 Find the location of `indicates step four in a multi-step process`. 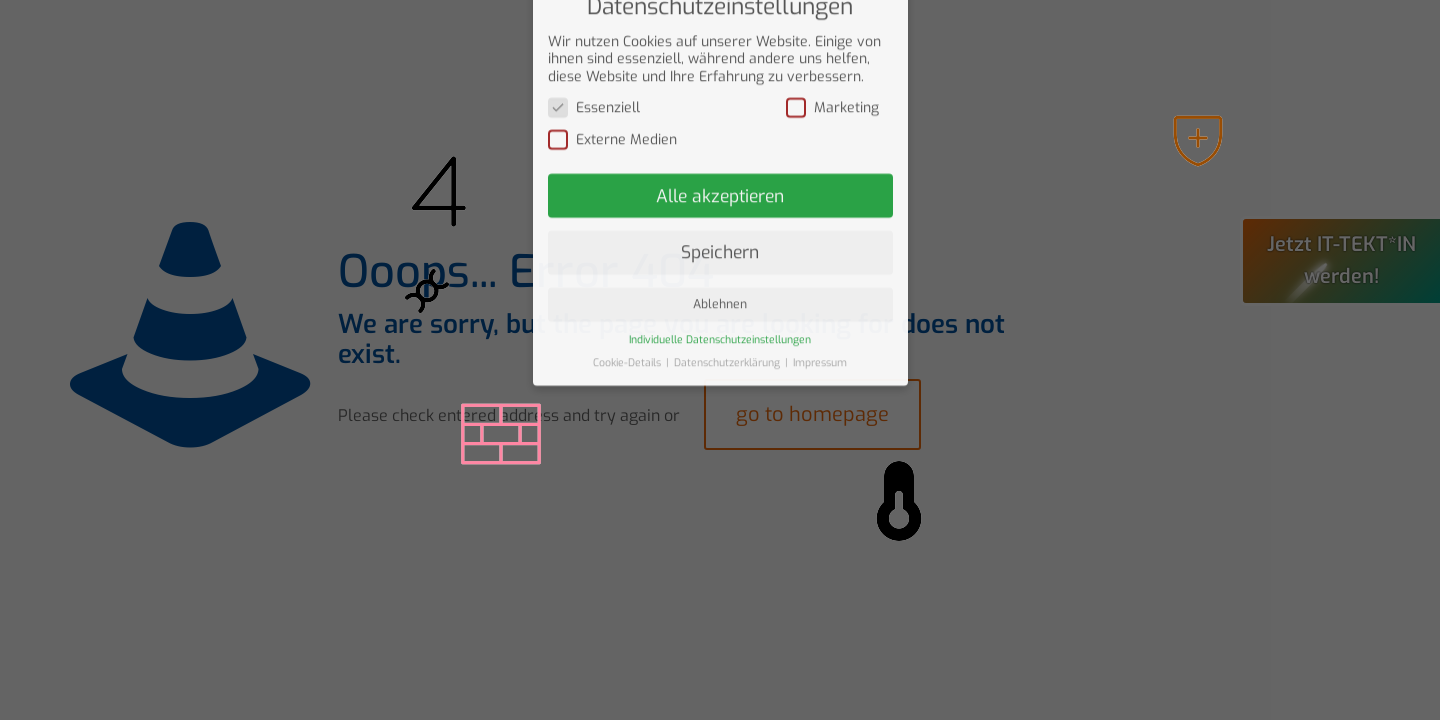

indicates step four in a multi-step process is located at coordinates (440, 191).